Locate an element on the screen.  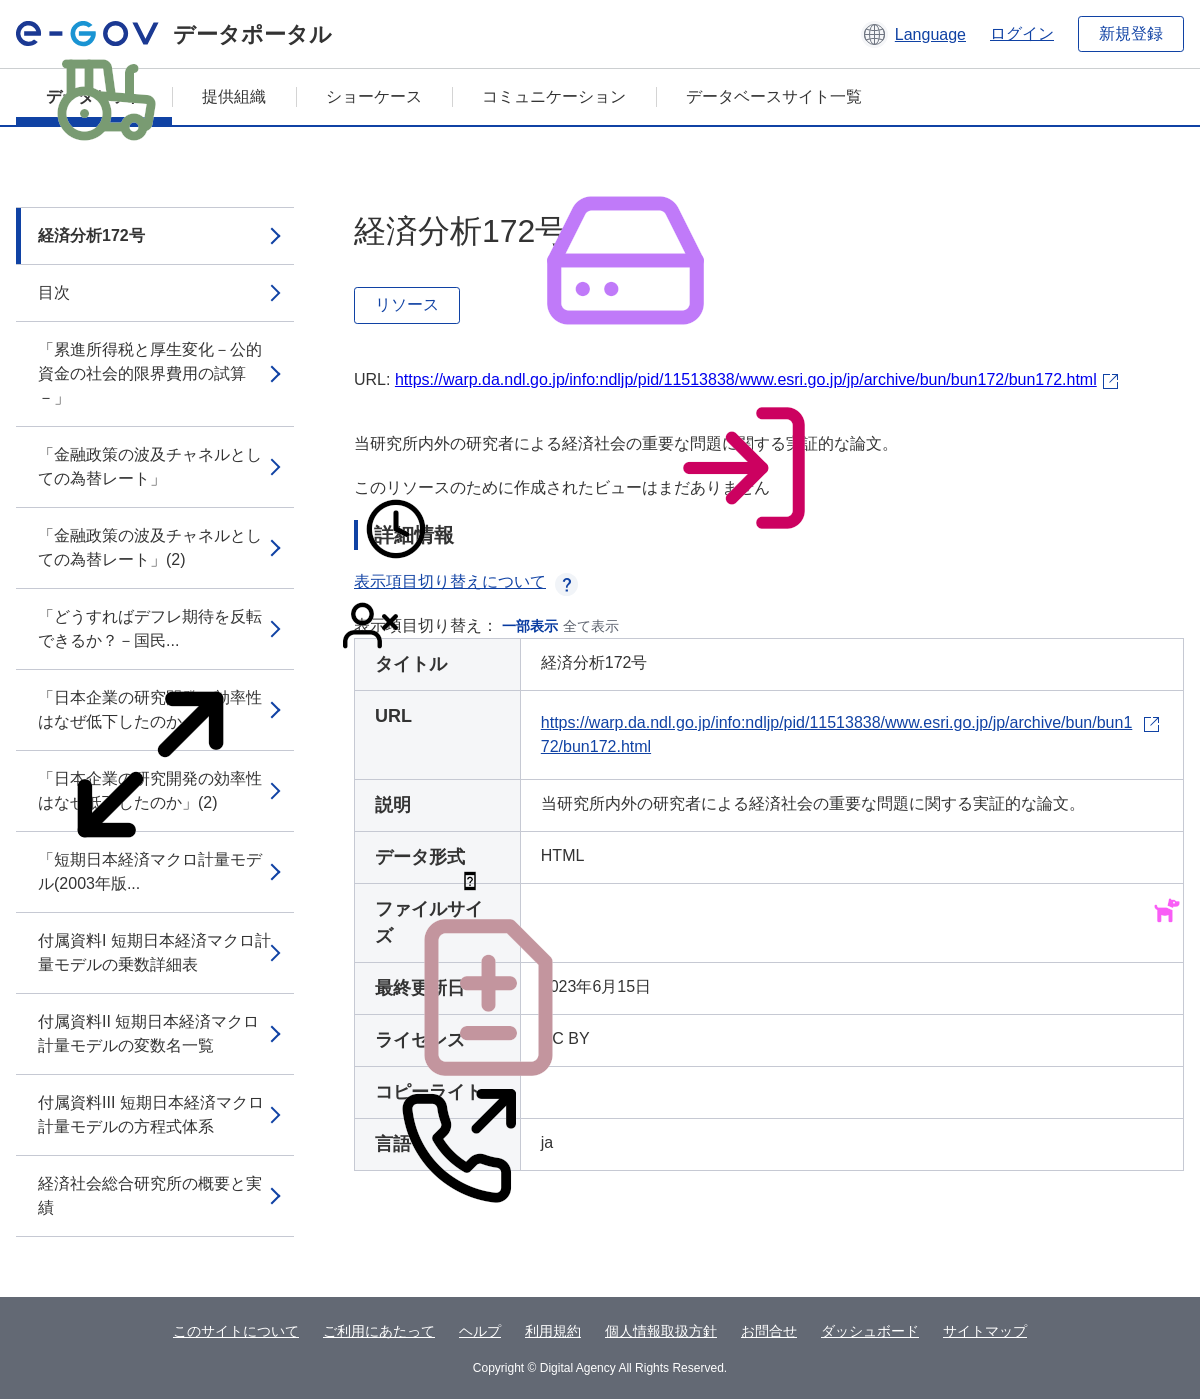
view time or clock settings is located at coordinates (396, 529).